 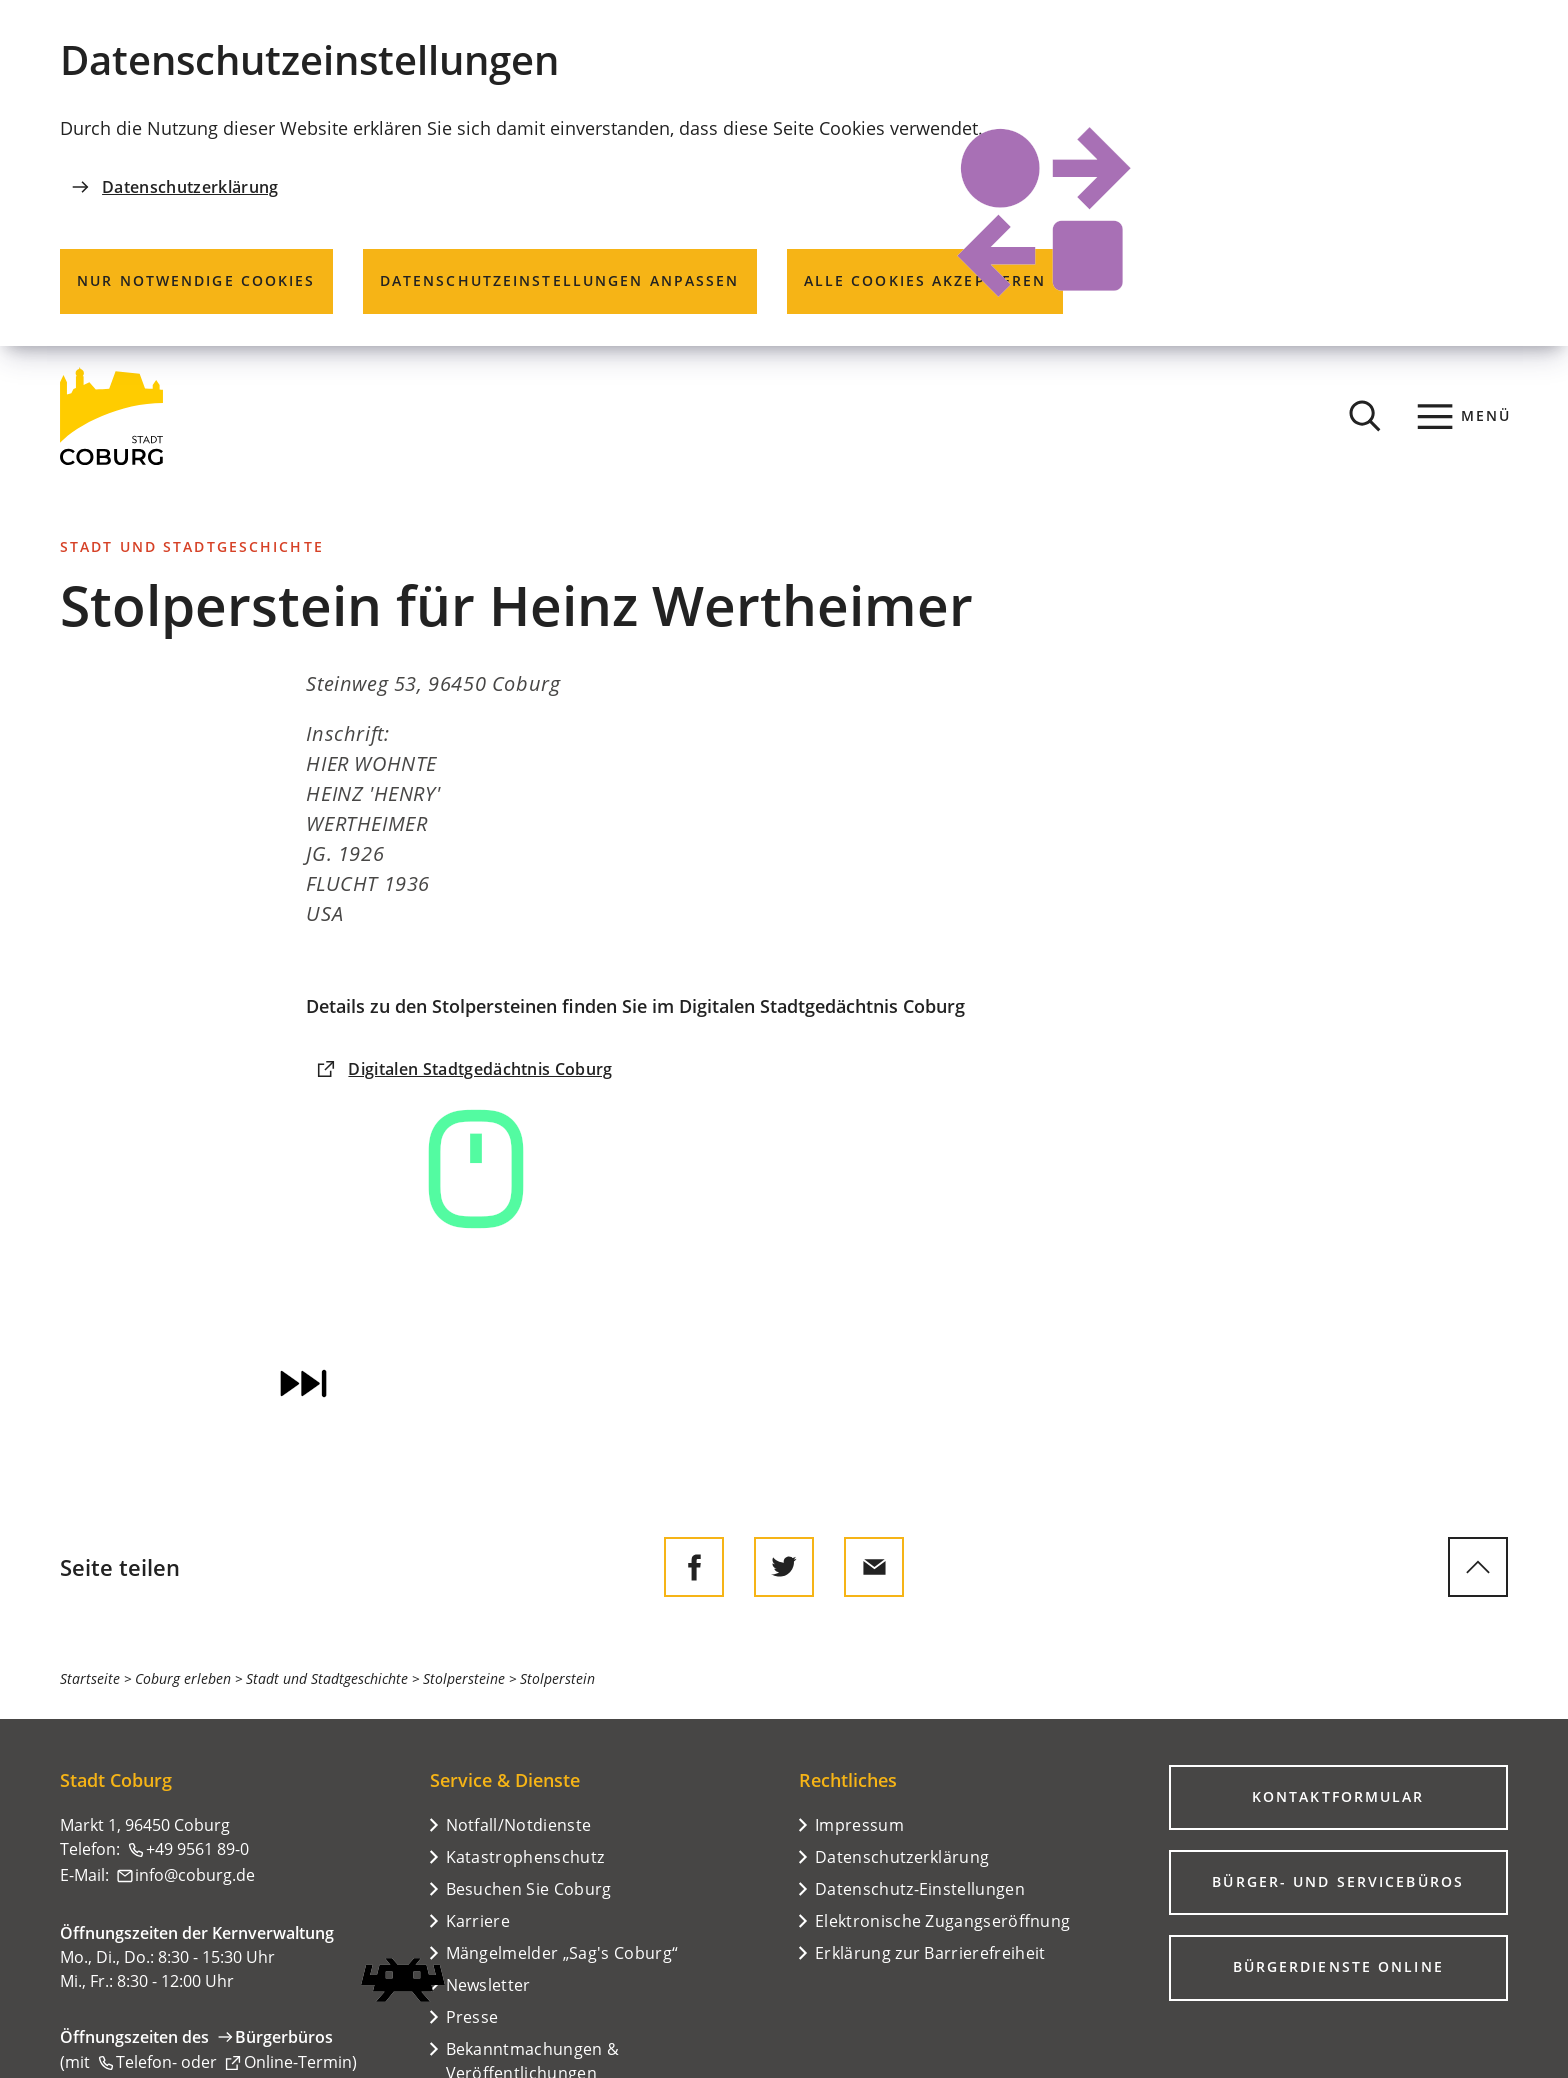 What do you see at coordinates (303, 1383) in the screenshot?
I see `skip to the end of the track` at bounding box center [303, 1383].